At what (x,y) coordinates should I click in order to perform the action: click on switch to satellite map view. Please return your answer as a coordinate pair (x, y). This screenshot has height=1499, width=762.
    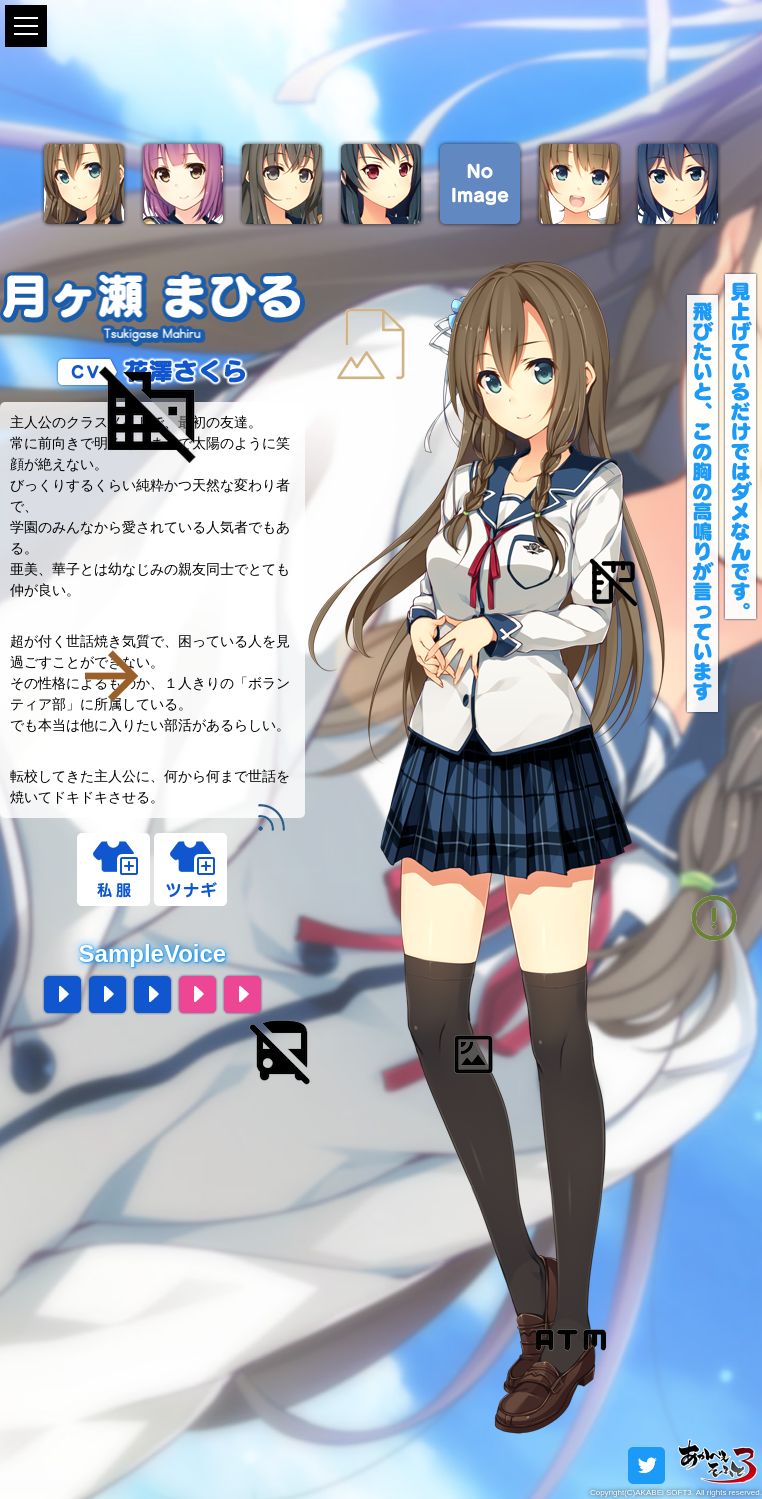
    Looking at the image, I should click on (473, 1054).